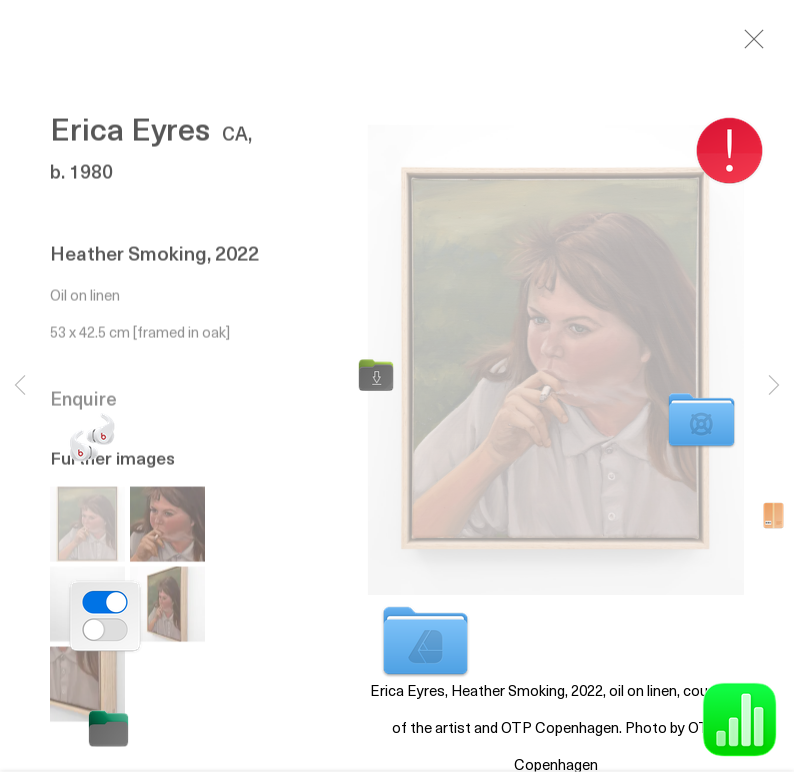 This screenshot has width=794, height=772. What do you see at coordinates (425, 640) in the screenshot?
I see `open Affinity Designer project files folder` at bounding box center [425, 640].